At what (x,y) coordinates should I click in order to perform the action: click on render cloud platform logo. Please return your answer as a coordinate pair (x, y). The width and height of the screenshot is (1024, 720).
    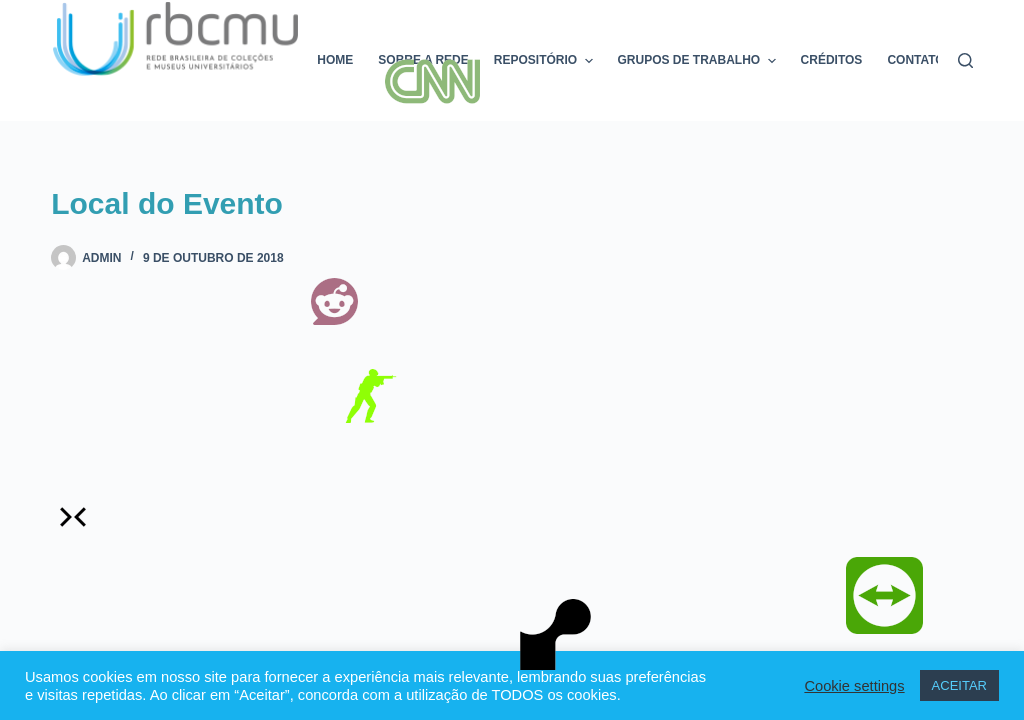
    Looking at the image, I should click on (555, 634).